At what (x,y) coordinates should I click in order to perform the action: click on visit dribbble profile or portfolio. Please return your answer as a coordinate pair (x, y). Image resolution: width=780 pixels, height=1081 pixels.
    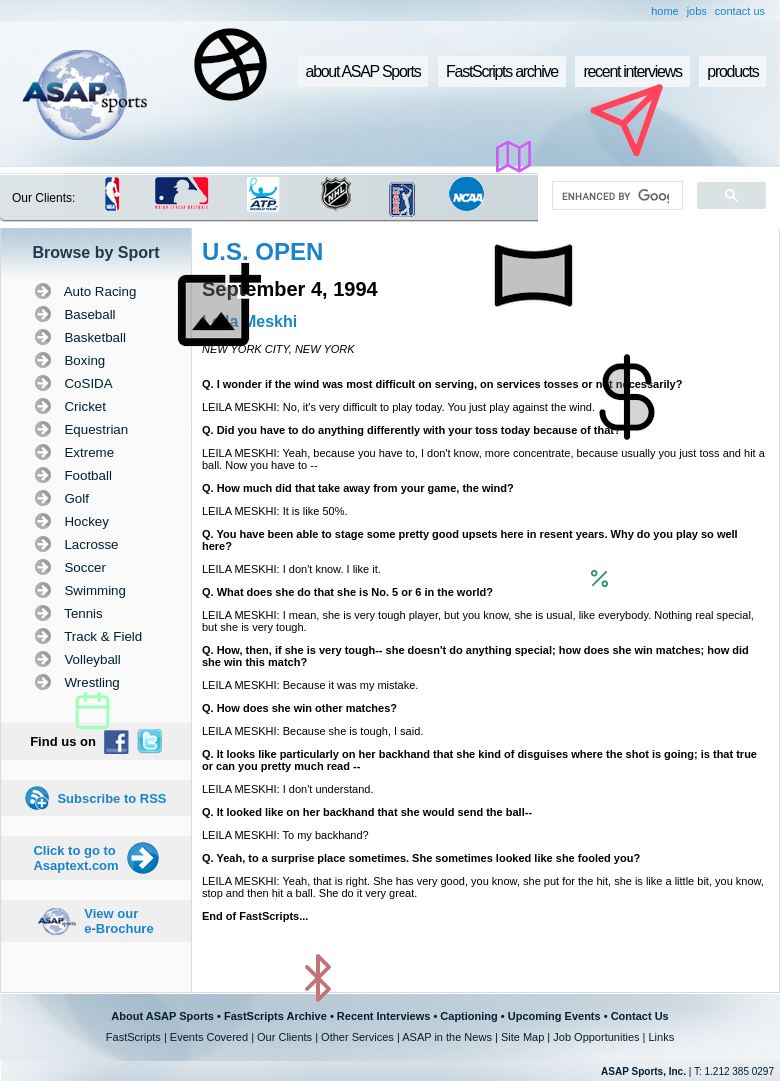
    Looking at the image, I should click on (230, 64).